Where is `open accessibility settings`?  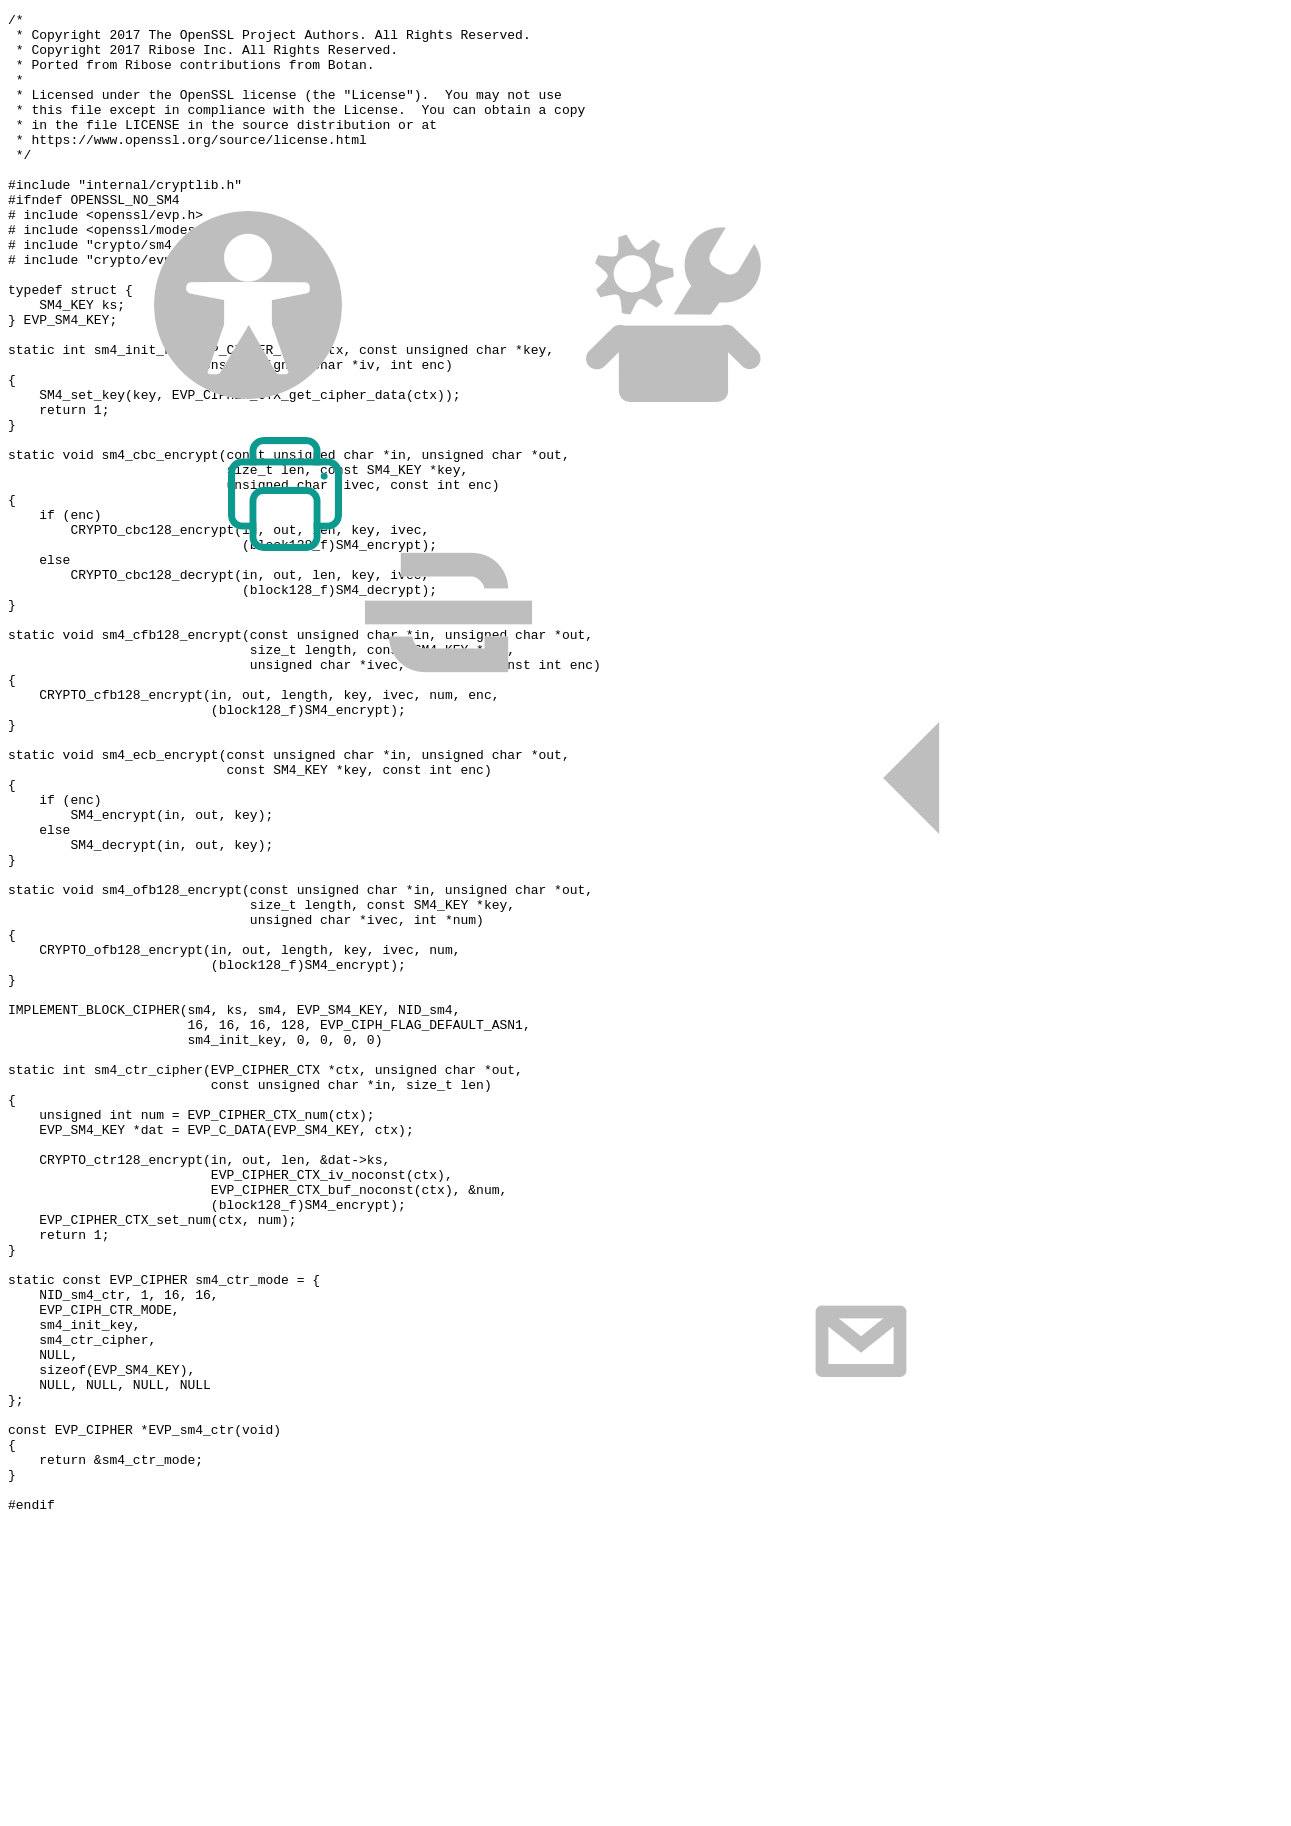
open accessibility settings is located at coordinates (248, 305).